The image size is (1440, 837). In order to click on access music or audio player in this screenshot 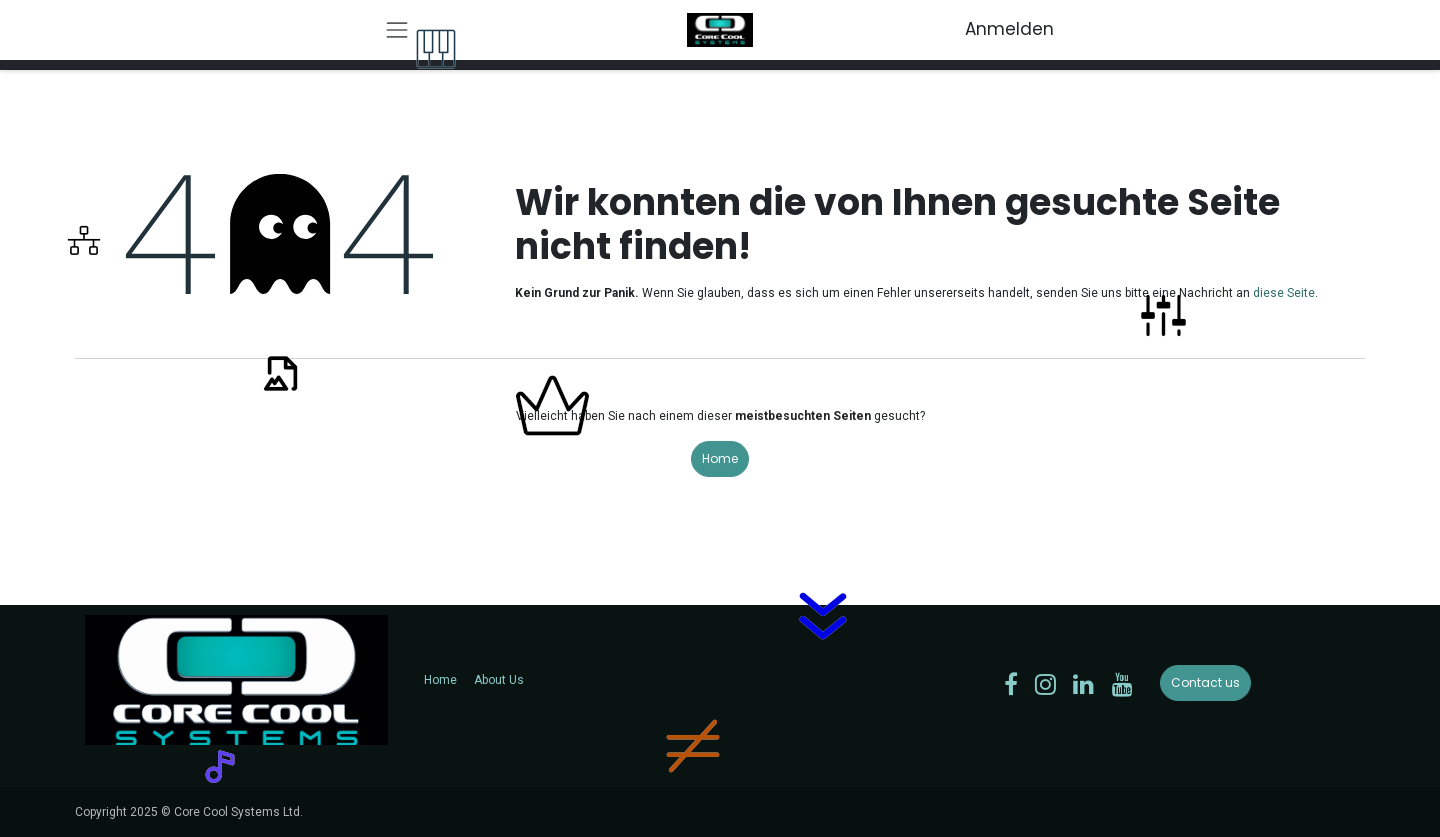, I will do `click(220, 766)`.